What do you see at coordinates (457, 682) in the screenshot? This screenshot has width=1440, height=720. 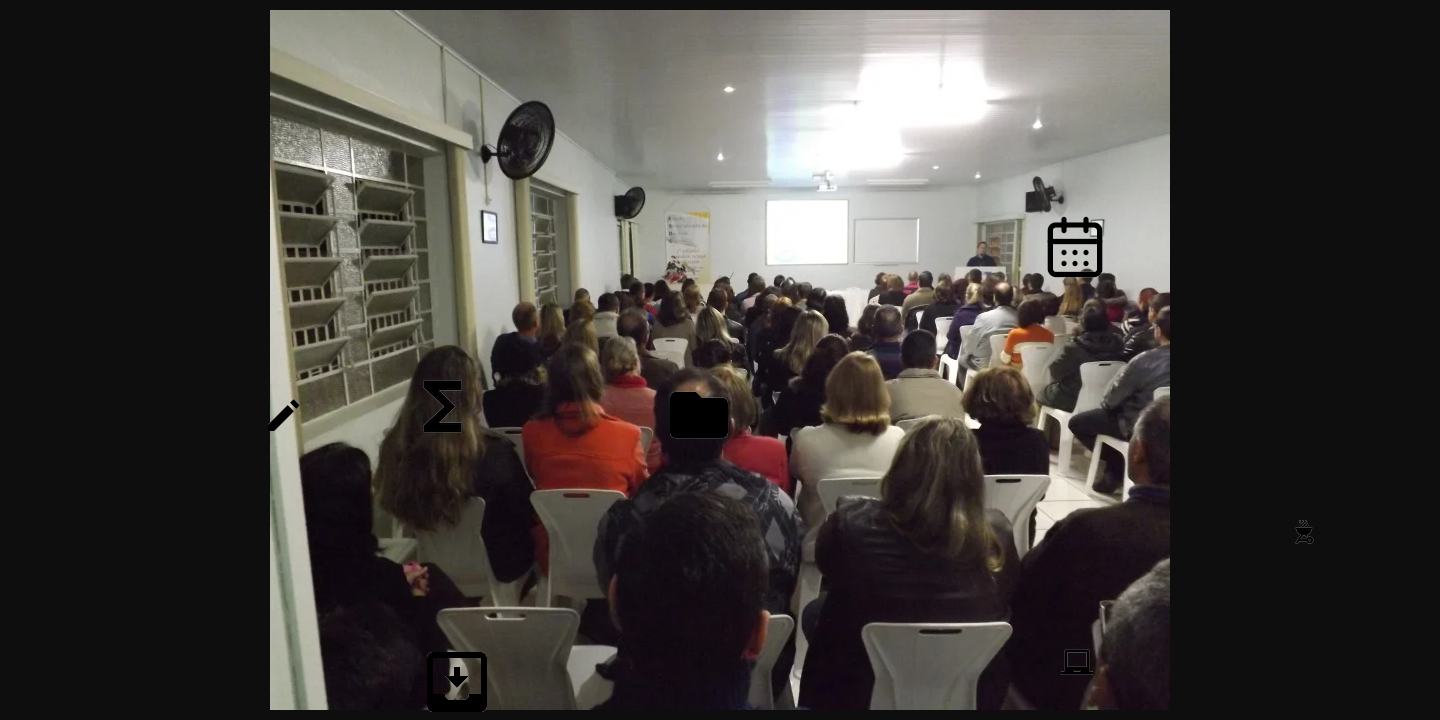 I see `download to inbox` at bounding box center [457, 682].